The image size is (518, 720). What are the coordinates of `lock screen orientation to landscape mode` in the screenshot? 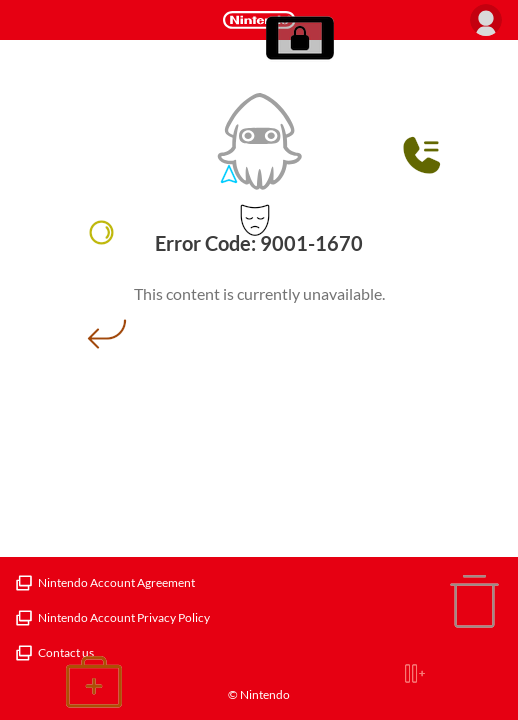 It's located at (300, 38).